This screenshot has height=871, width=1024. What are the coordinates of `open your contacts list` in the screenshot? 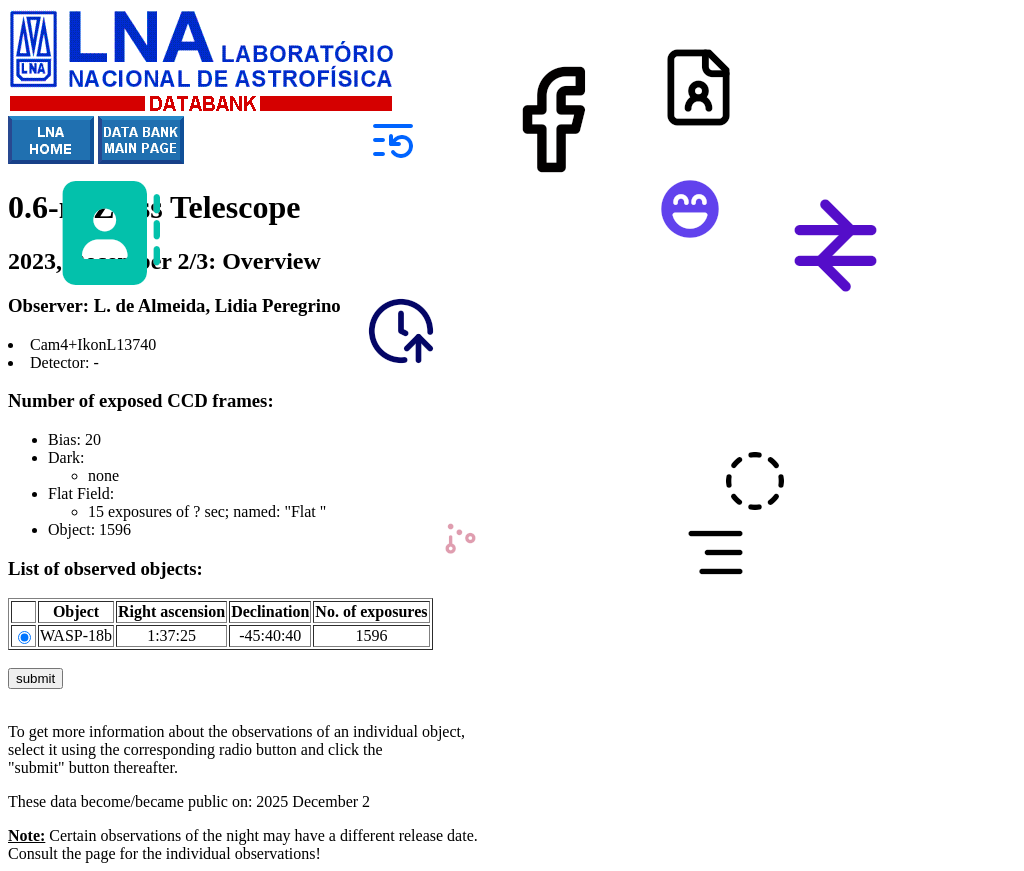 It's located at (108, 233).